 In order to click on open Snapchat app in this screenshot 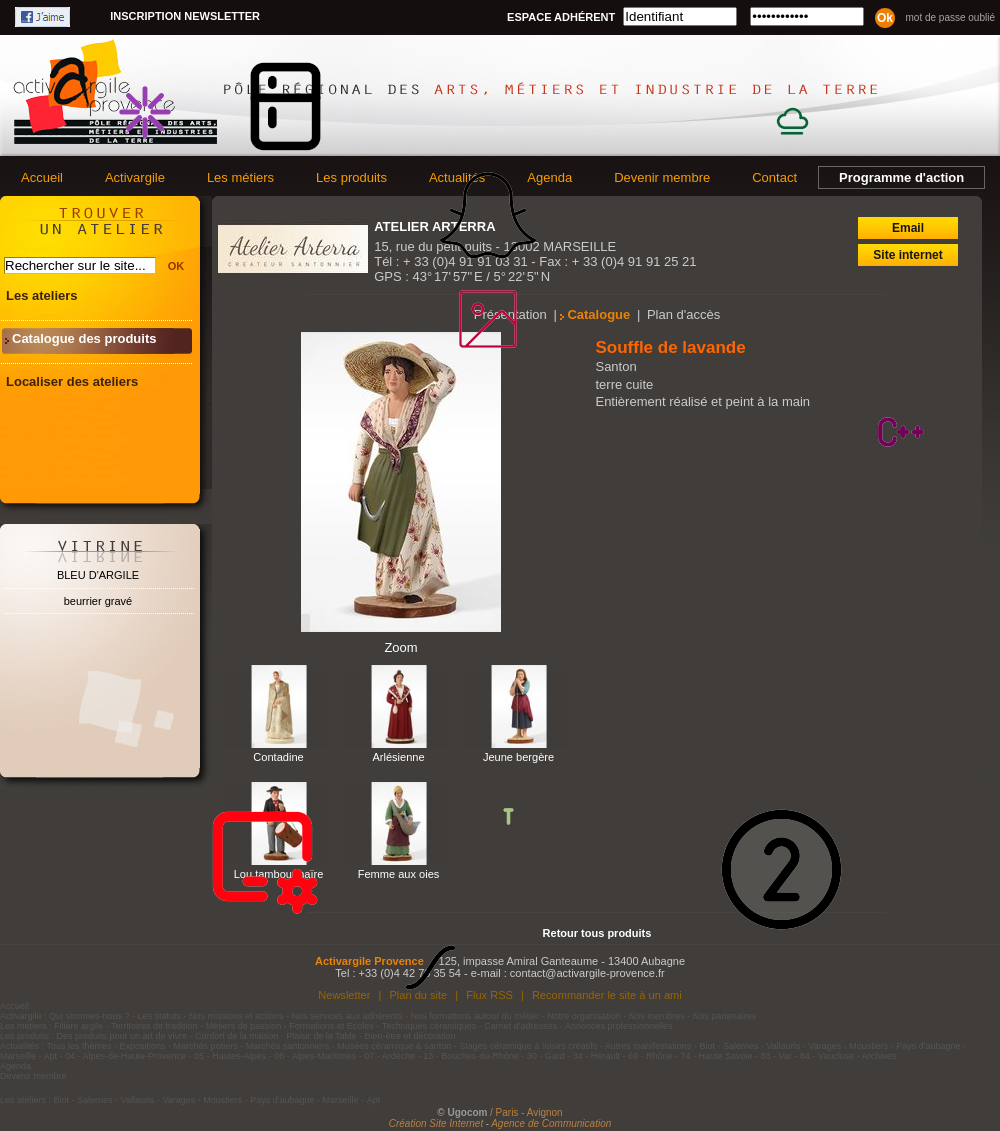, I will do `click(488, 217)`.